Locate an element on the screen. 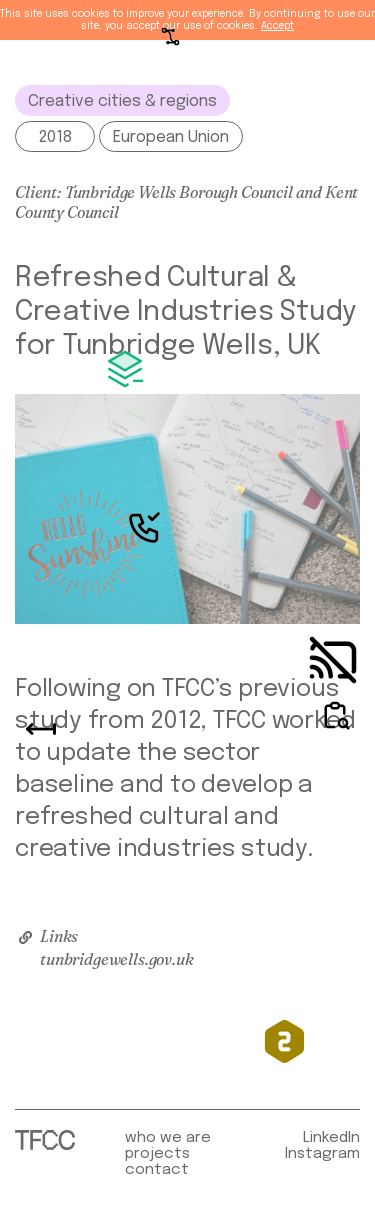  step 2 in a multi-step process is located at coordinates (284, 1041).